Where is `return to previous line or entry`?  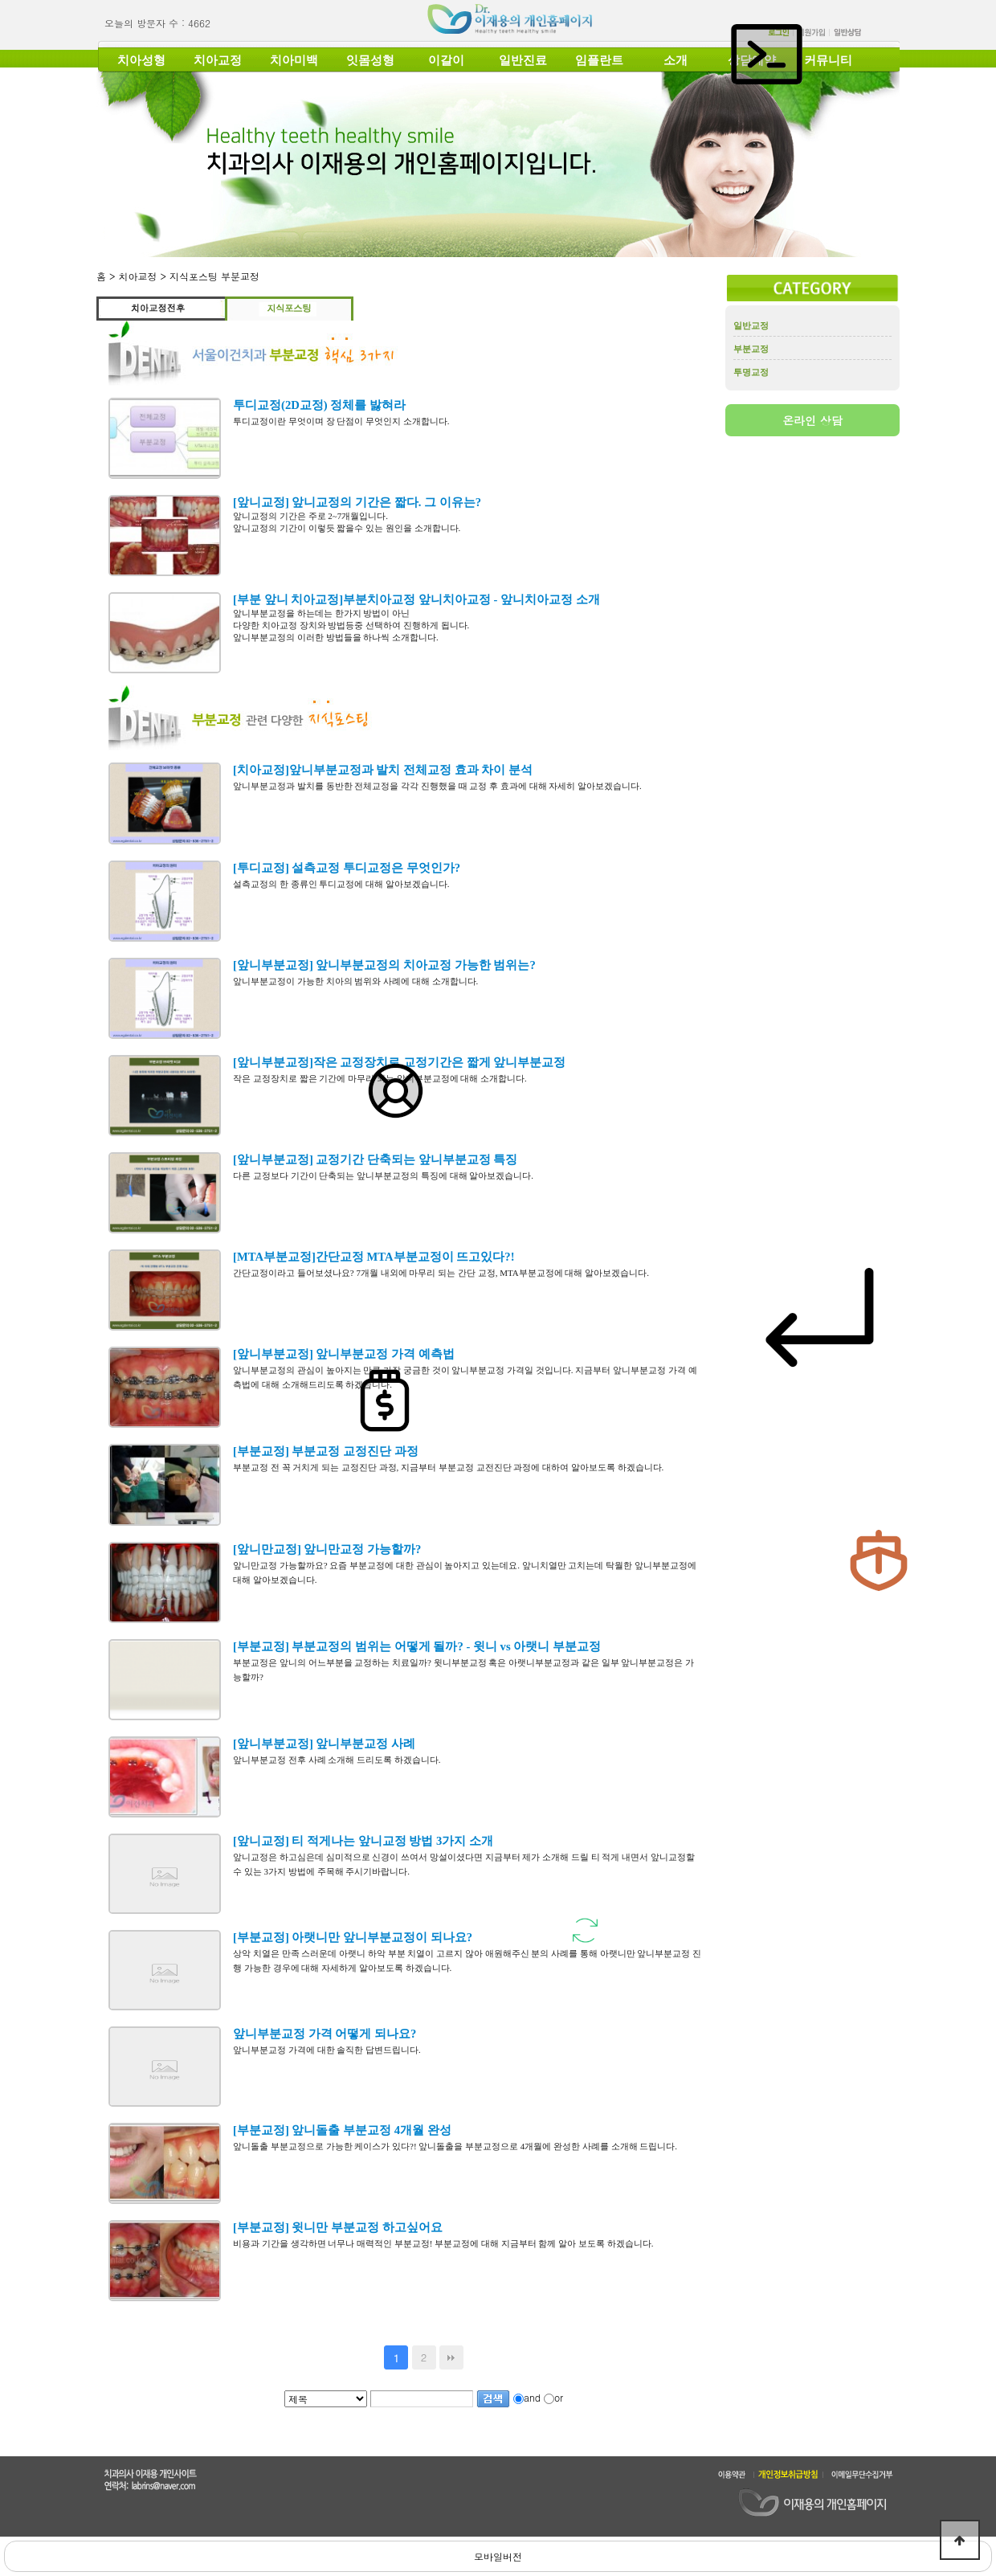
return to previous line or entry is located at coordinates (819, 1317).